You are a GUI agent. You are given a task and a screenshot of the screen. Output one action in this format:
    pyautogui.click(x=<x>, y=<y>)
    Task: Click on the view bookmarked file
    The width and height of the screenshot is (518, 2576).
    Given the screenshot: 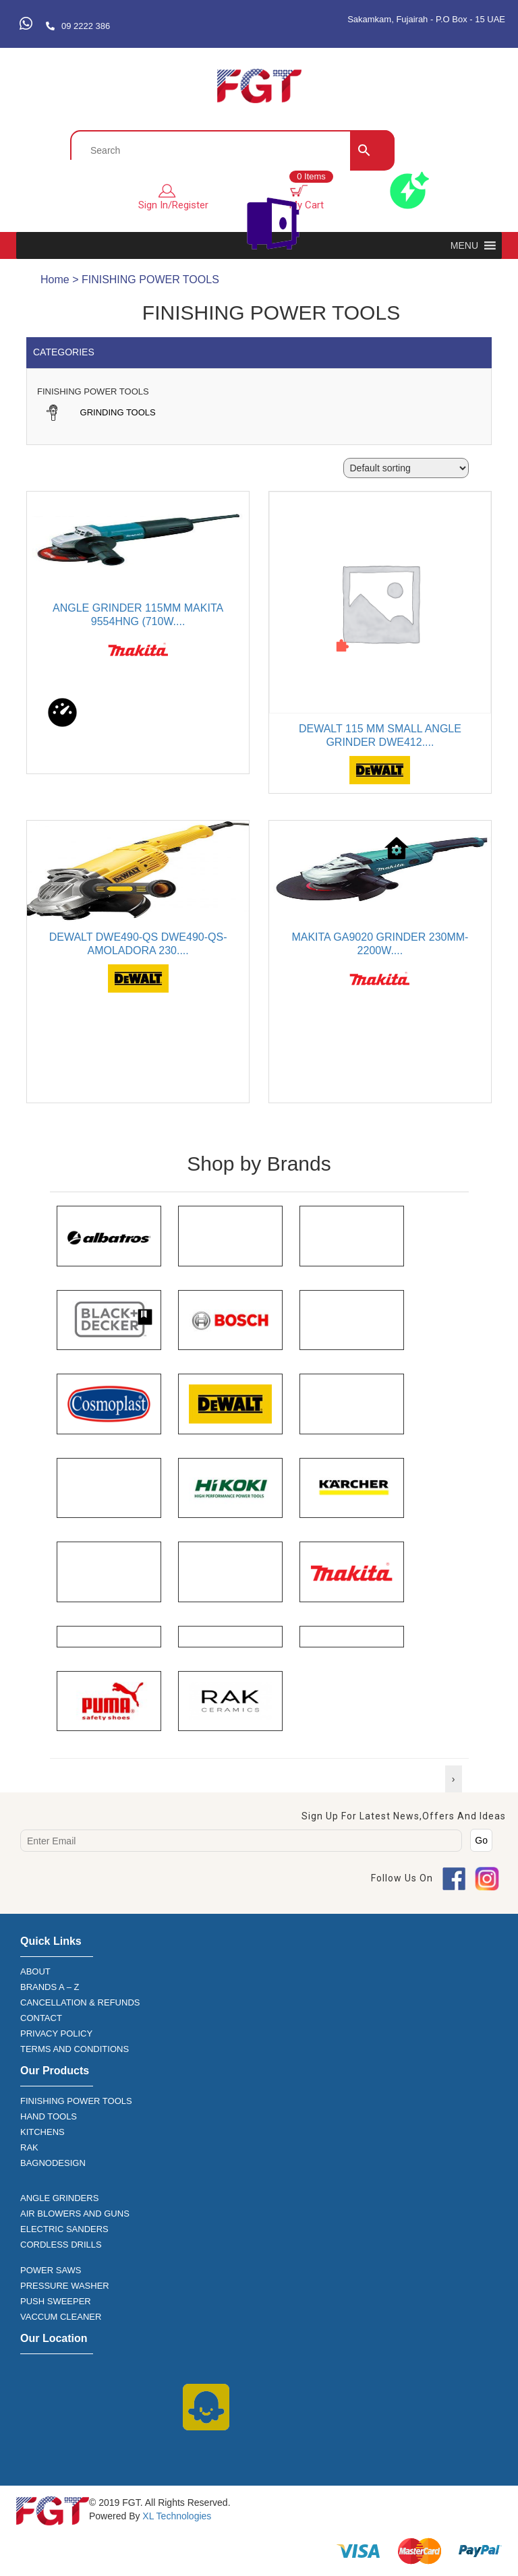 What is the action you would take?
    pyautogui.click(x=145, y=1317)
    